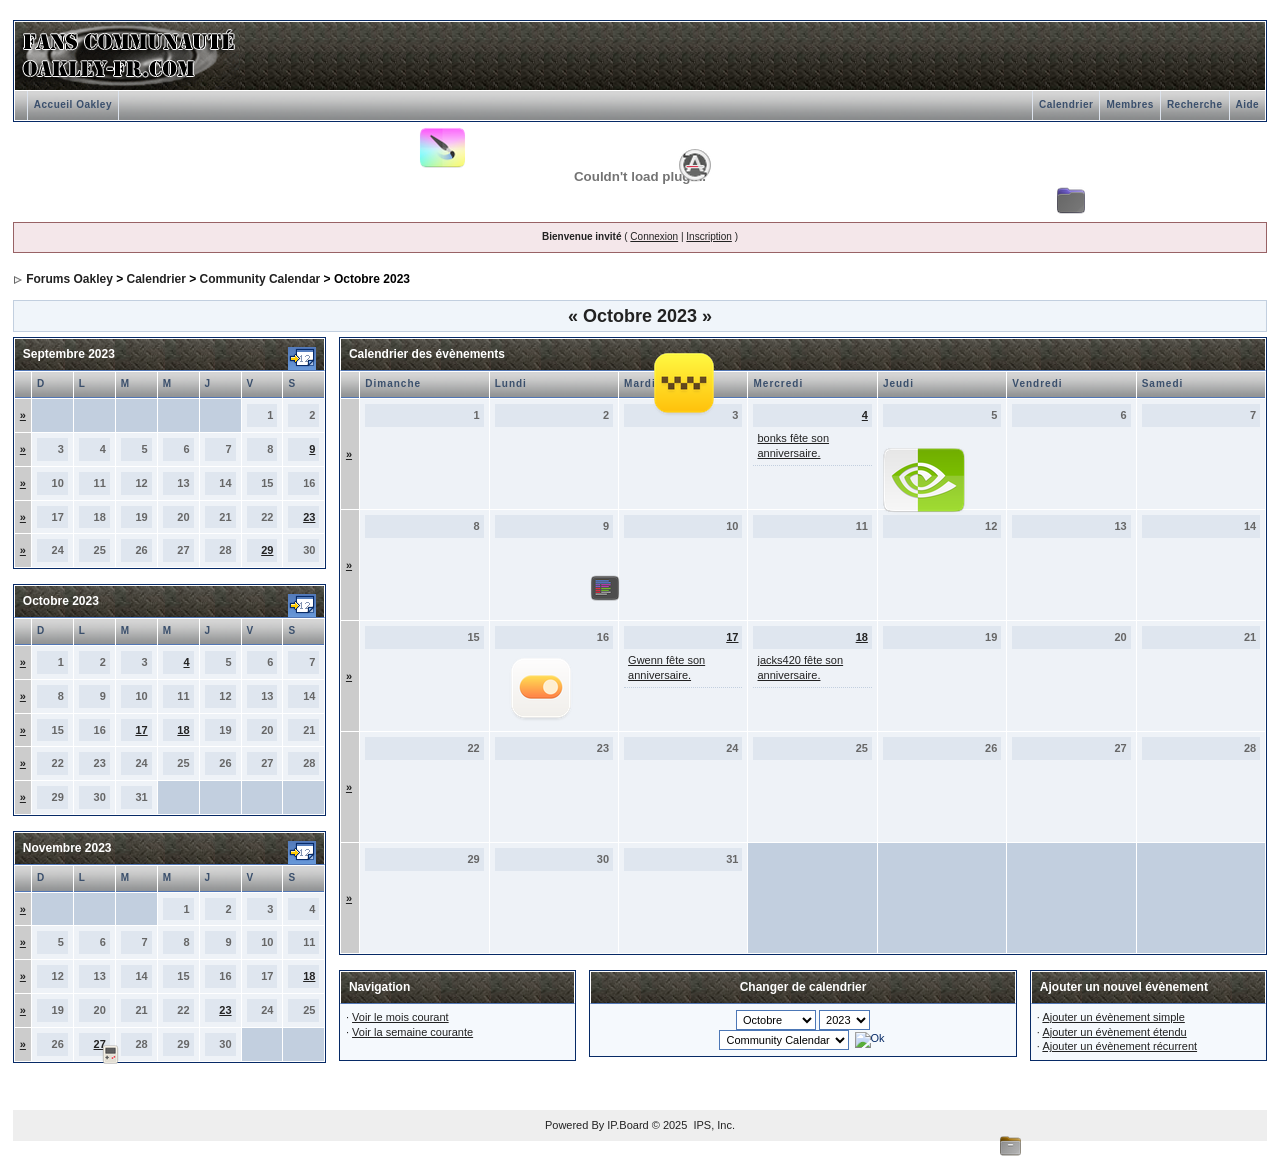  What do you see at coordinates (110, 1054) in the screenshot?
I see `open the games app or game store` at bounding box center [110, 1054].